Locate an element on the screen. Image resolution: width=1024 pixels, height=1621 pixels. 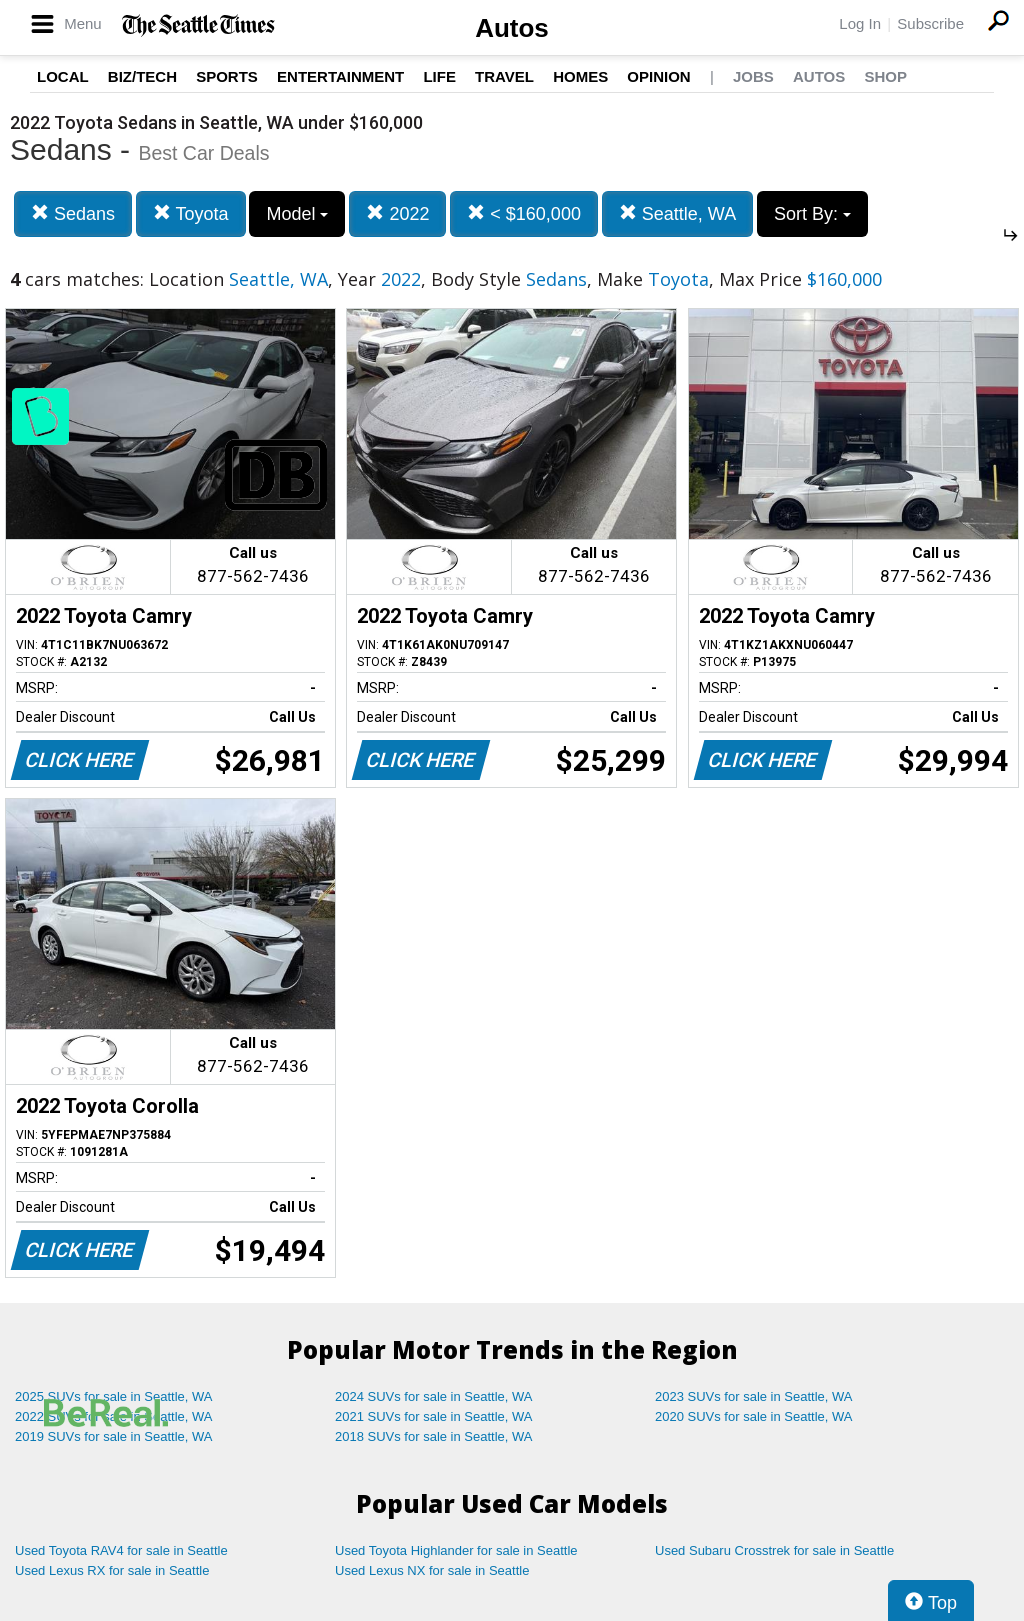
reply to a message or comment is located at coordinates (1010, 235).